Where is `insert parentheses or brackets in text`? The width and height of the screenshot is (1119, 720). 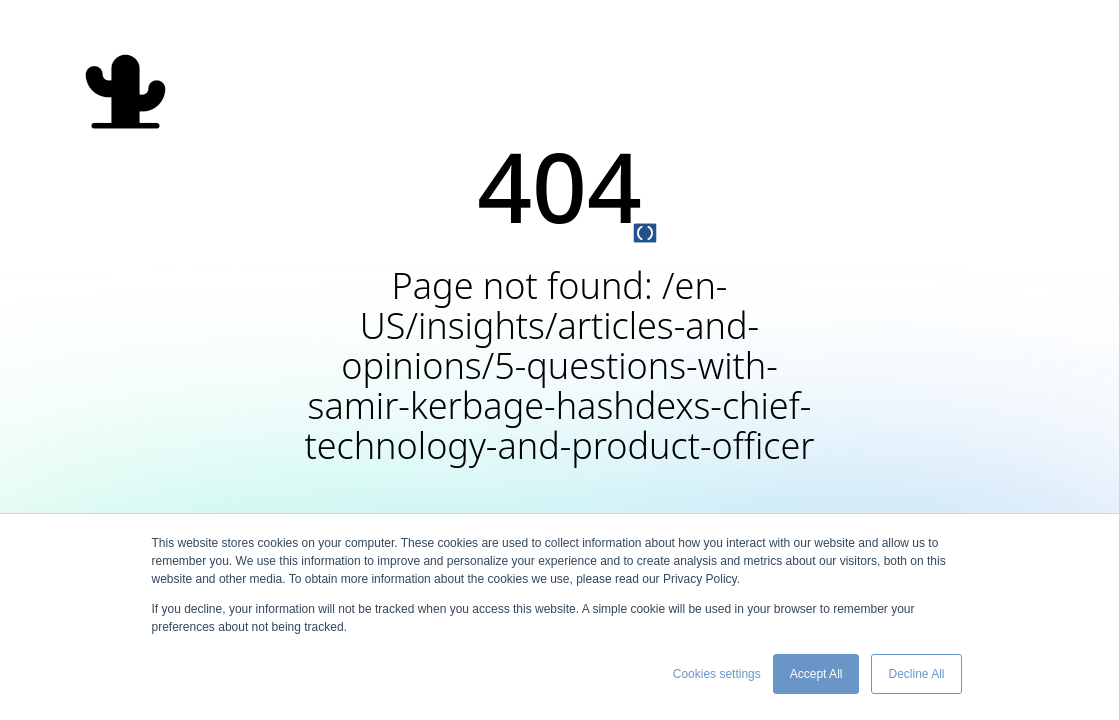 insert parentheses or brackets in text is located at coordinates (645, 233).